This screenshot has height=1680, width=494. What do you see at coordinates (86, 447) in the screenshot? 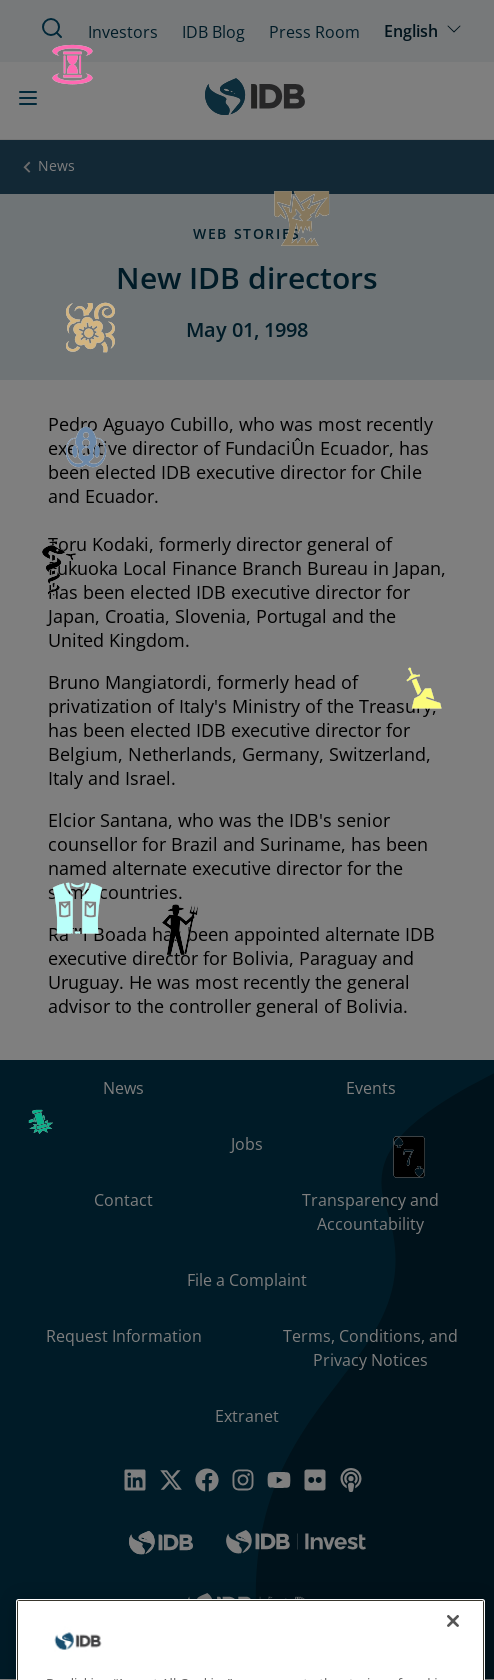
I see `decorative game badge or achievement emblem` at bounding box center [86, 447].